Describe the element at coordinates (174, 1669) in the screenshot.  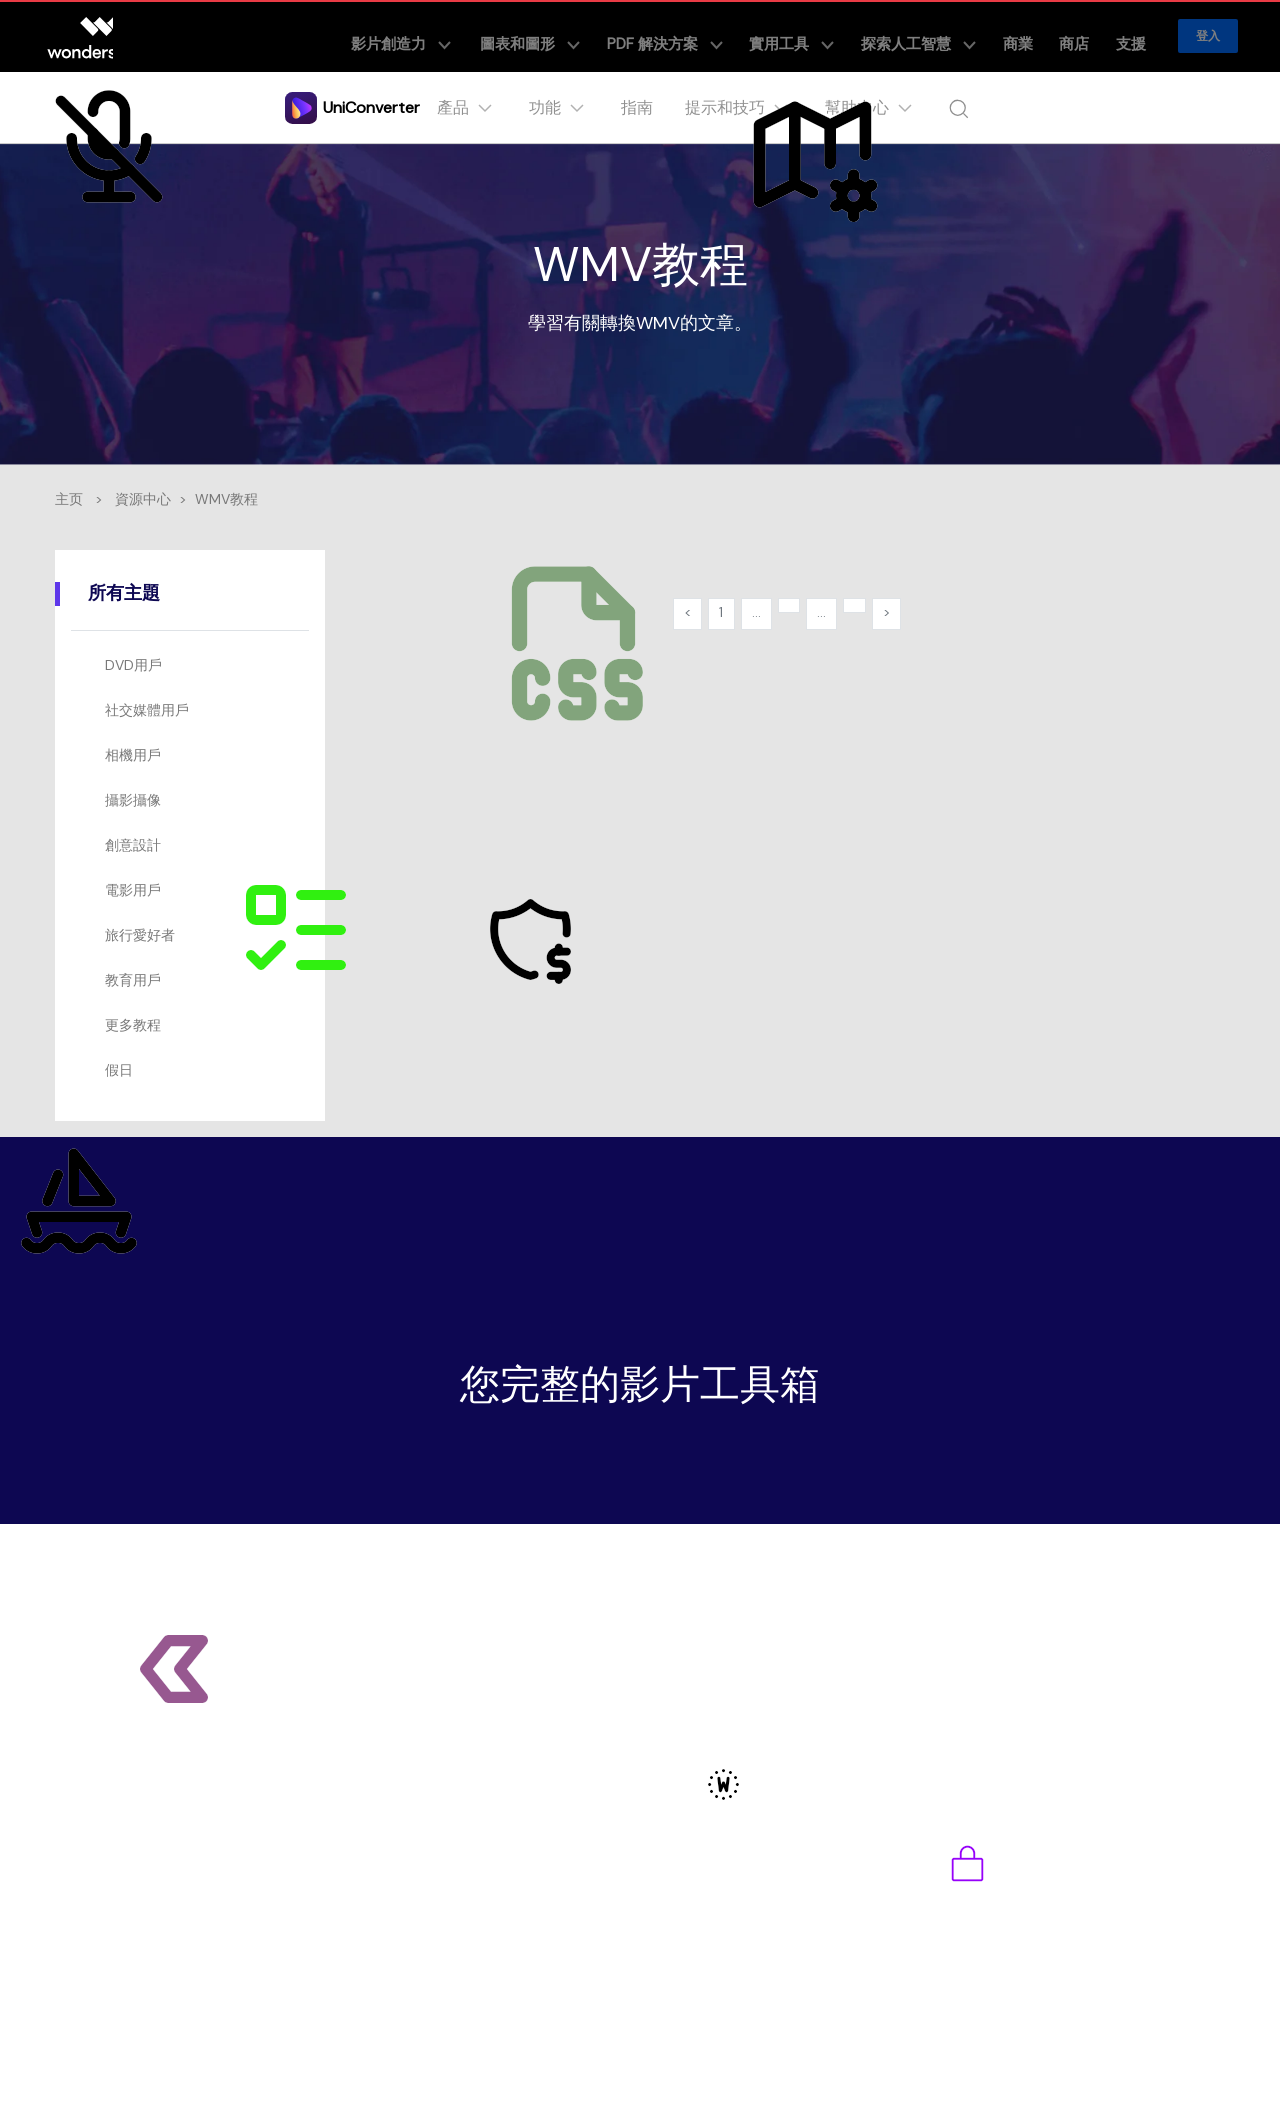
I see `navigate to previous item` at that location.